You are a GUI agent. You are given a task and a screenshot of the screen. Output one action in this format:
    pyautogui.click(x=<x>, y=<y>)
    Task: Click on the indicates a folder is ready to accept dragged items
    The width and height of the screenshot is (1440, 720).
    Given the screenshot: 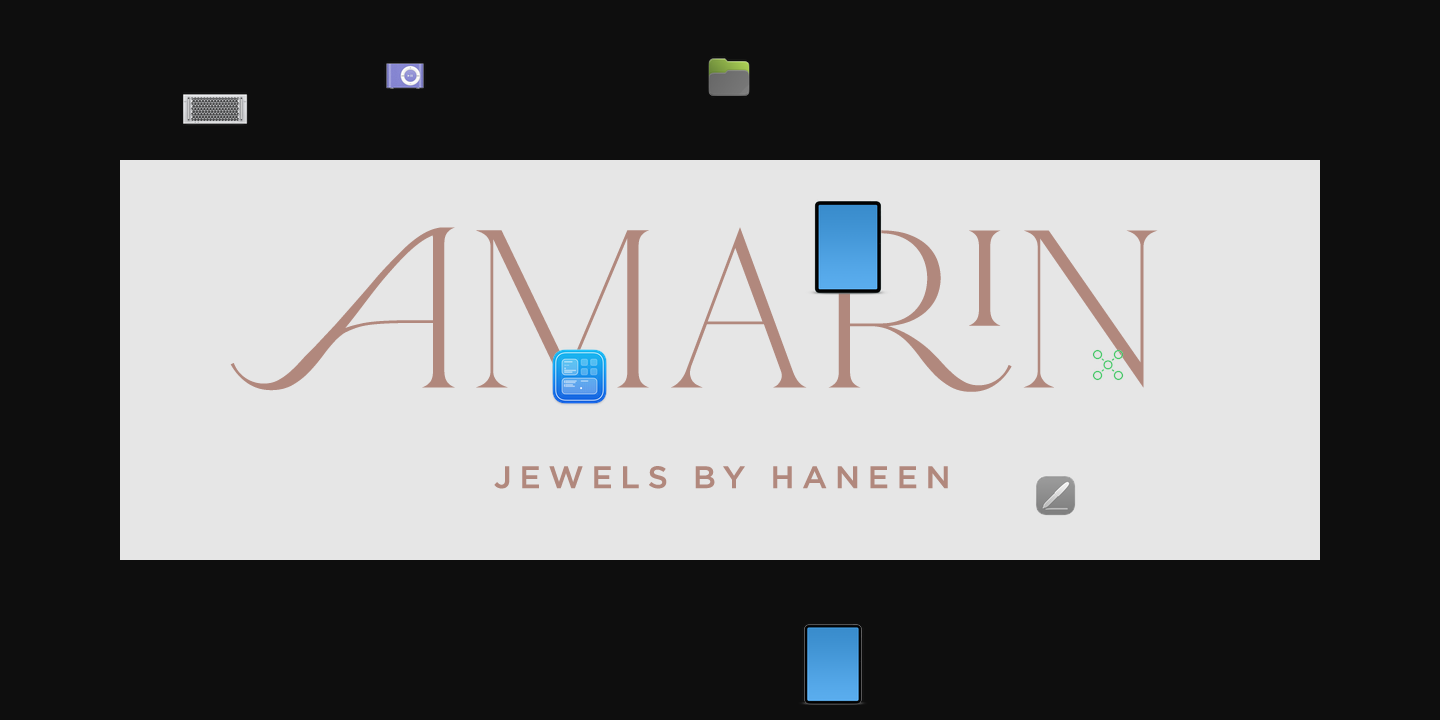 What is the action you would take?
    pyautogui.click(x=729, y=77)
    